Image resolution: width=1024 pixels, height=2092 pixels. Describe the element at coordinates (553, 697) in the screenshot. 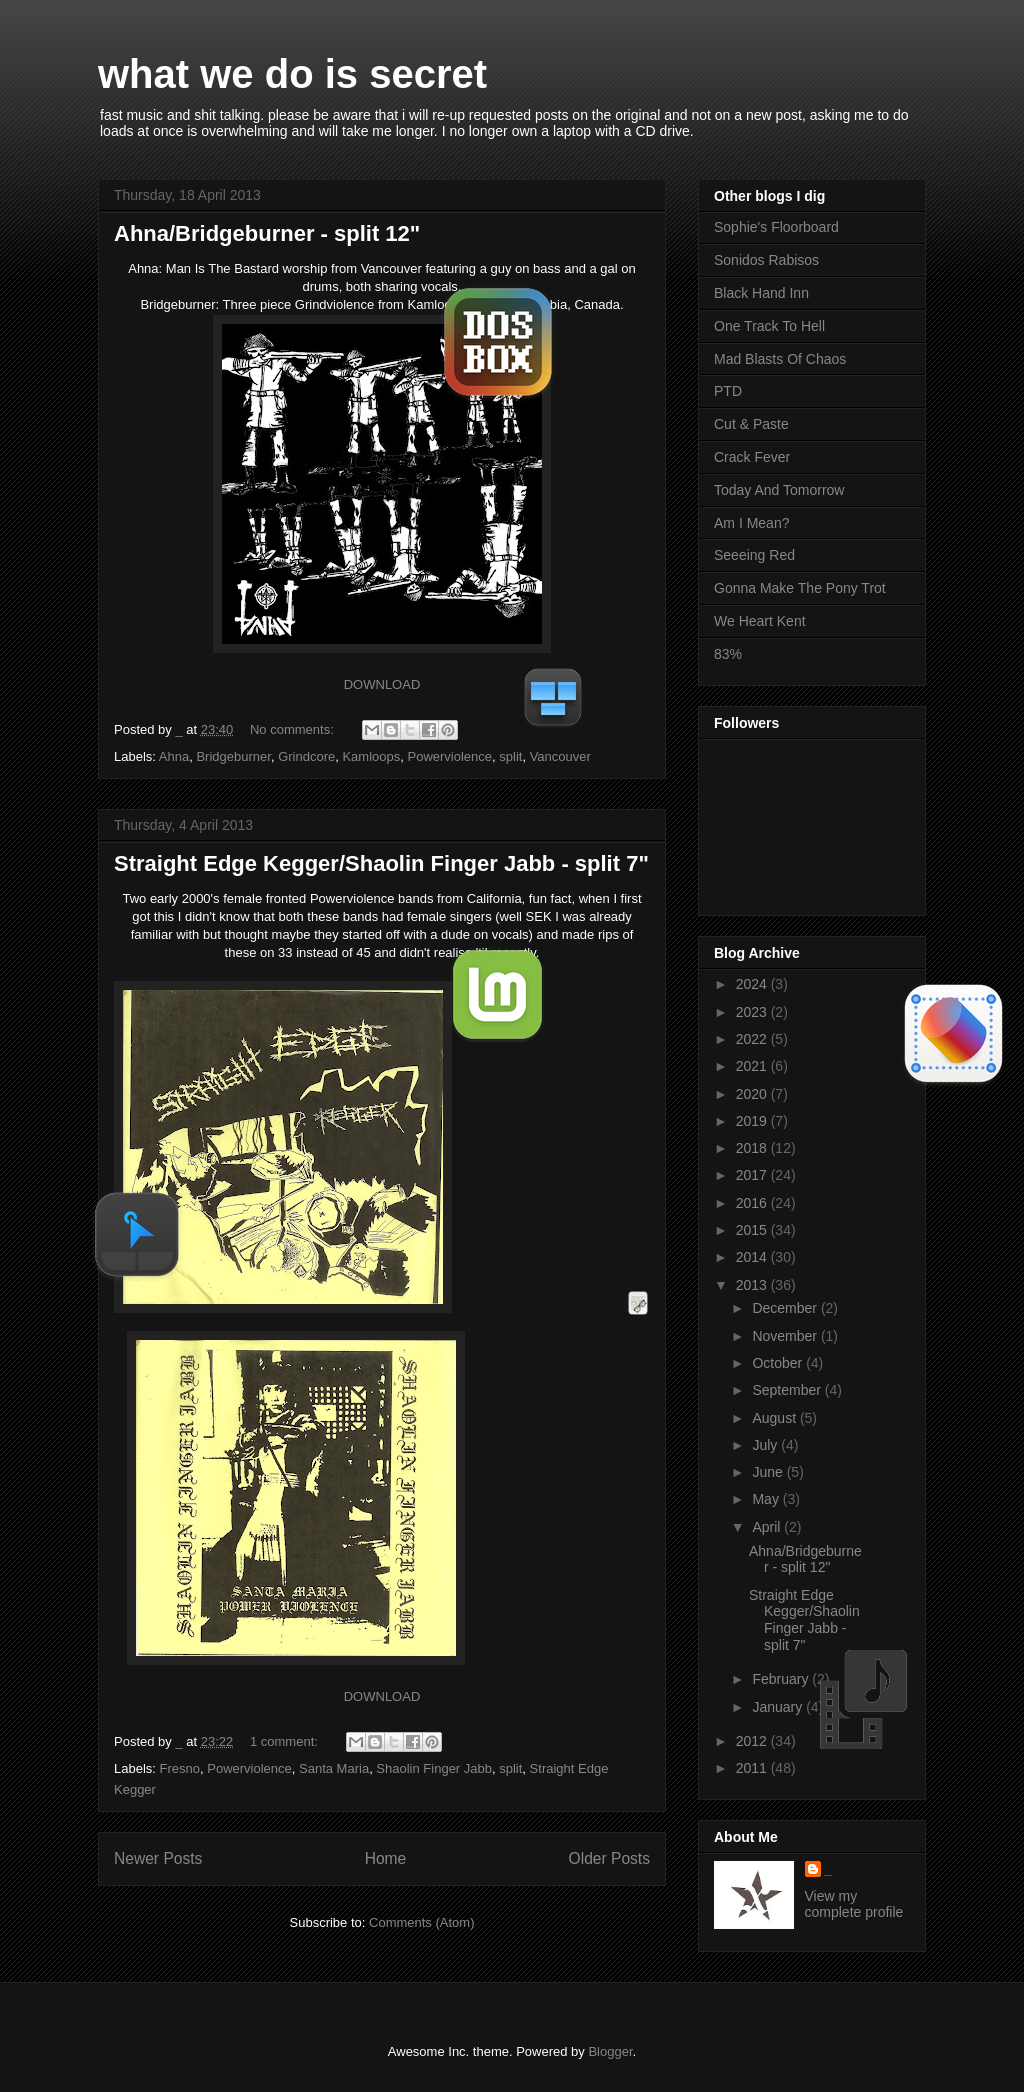

I see `open multitasking view` at that location.